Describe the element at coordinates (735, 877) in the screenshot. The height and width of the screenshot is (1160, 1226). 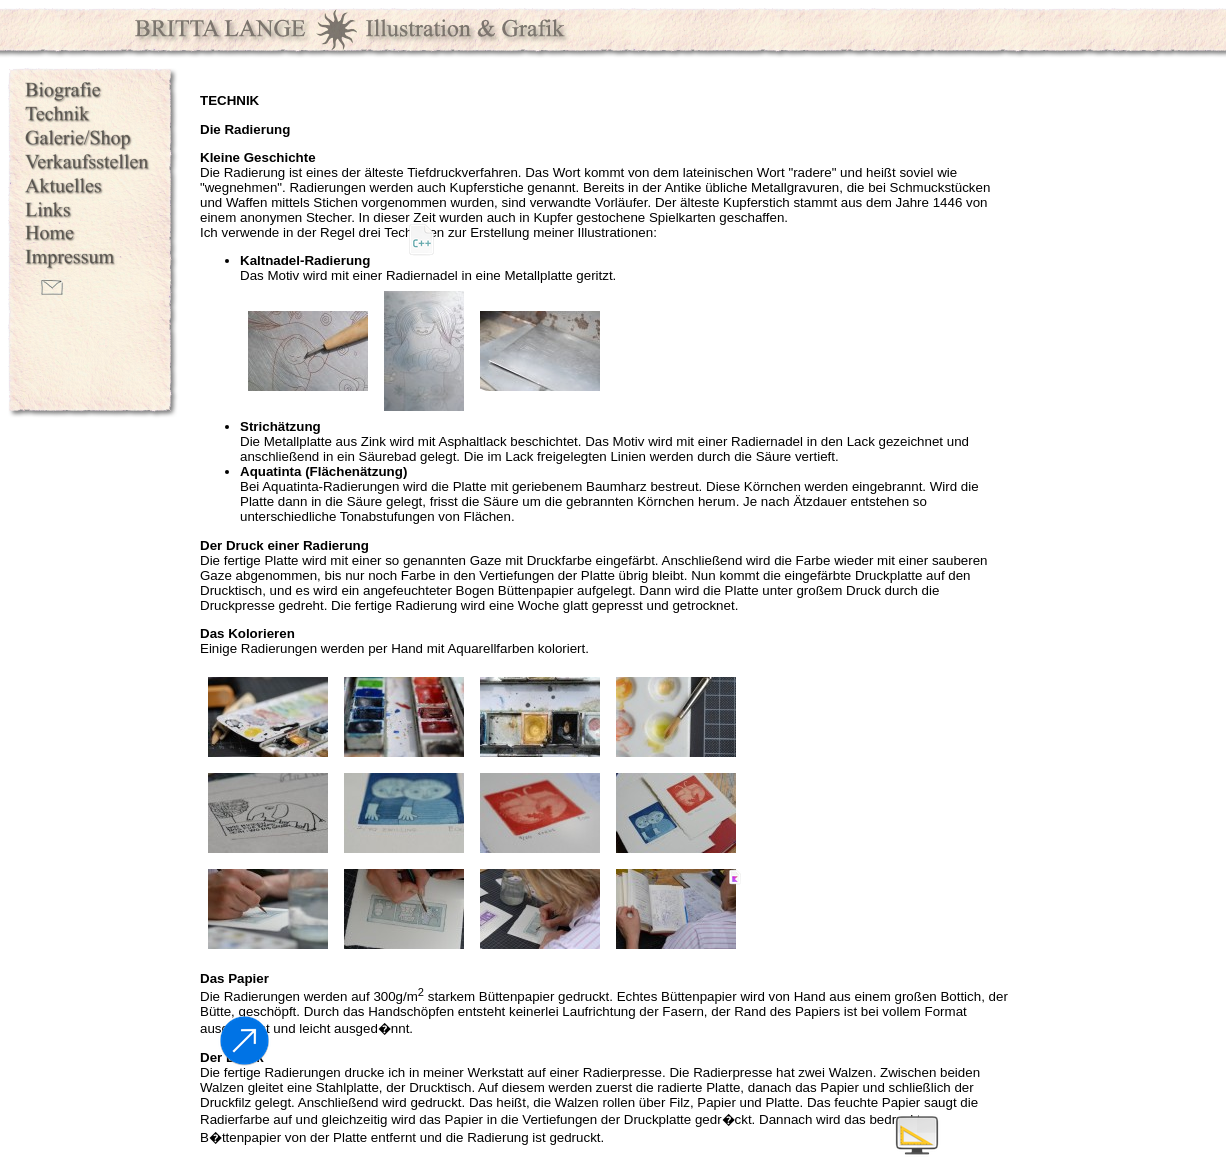
I see `a kotlin source code file` at that location.